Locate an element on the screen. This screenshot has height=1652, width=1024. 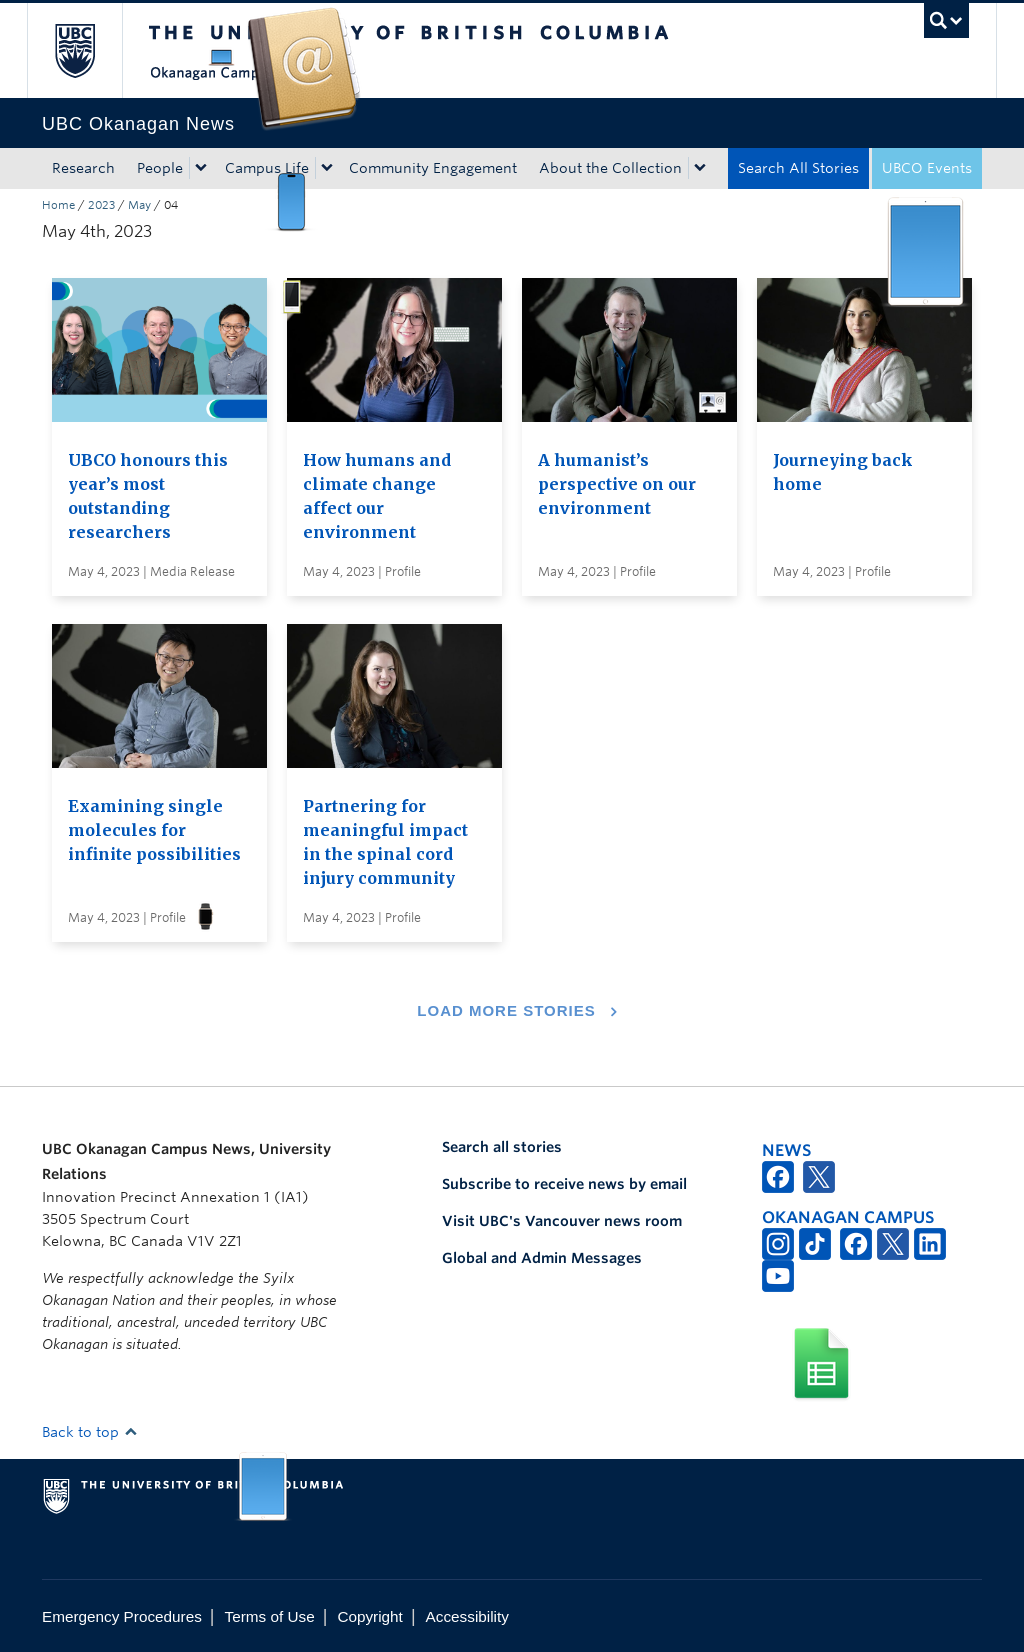
bluetooth keyboard connected successfully is located at coordinates (451, 334).